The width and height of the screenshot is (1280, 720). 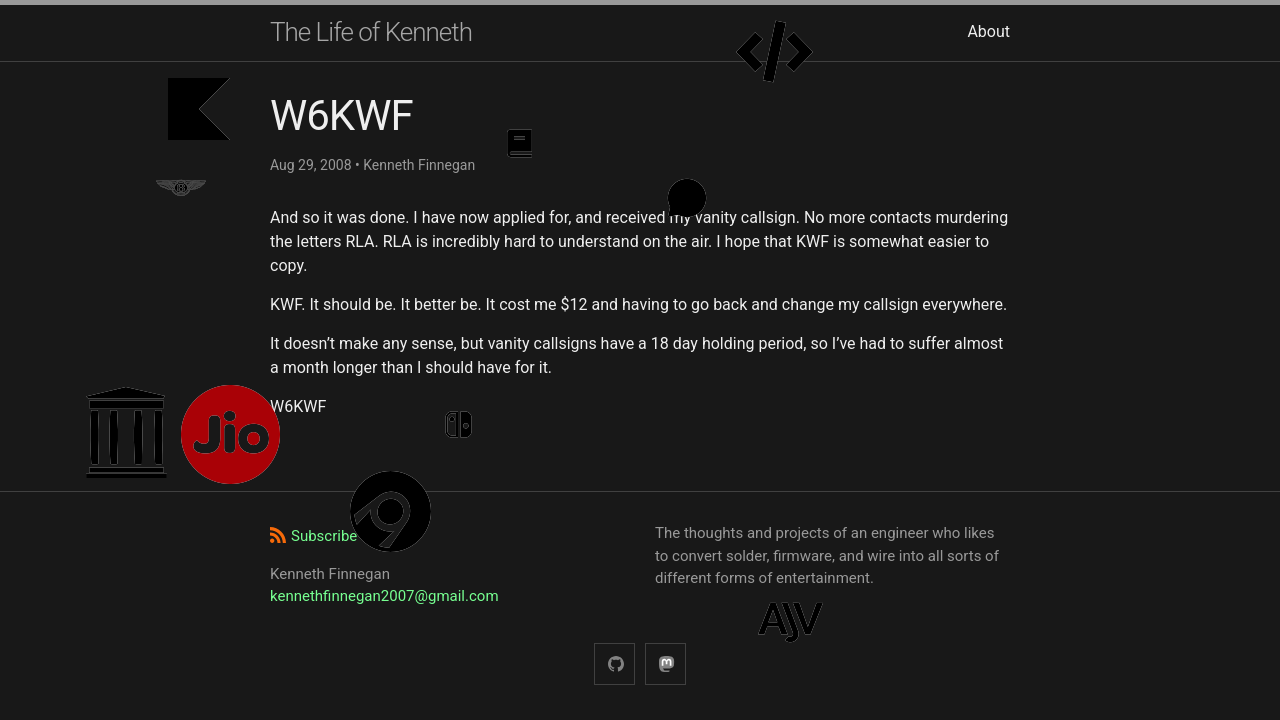 What do you see at coordinates (790, 622) in the screenshot?
I see `ajv json schema validator logo` at bounding box center [790, 622].